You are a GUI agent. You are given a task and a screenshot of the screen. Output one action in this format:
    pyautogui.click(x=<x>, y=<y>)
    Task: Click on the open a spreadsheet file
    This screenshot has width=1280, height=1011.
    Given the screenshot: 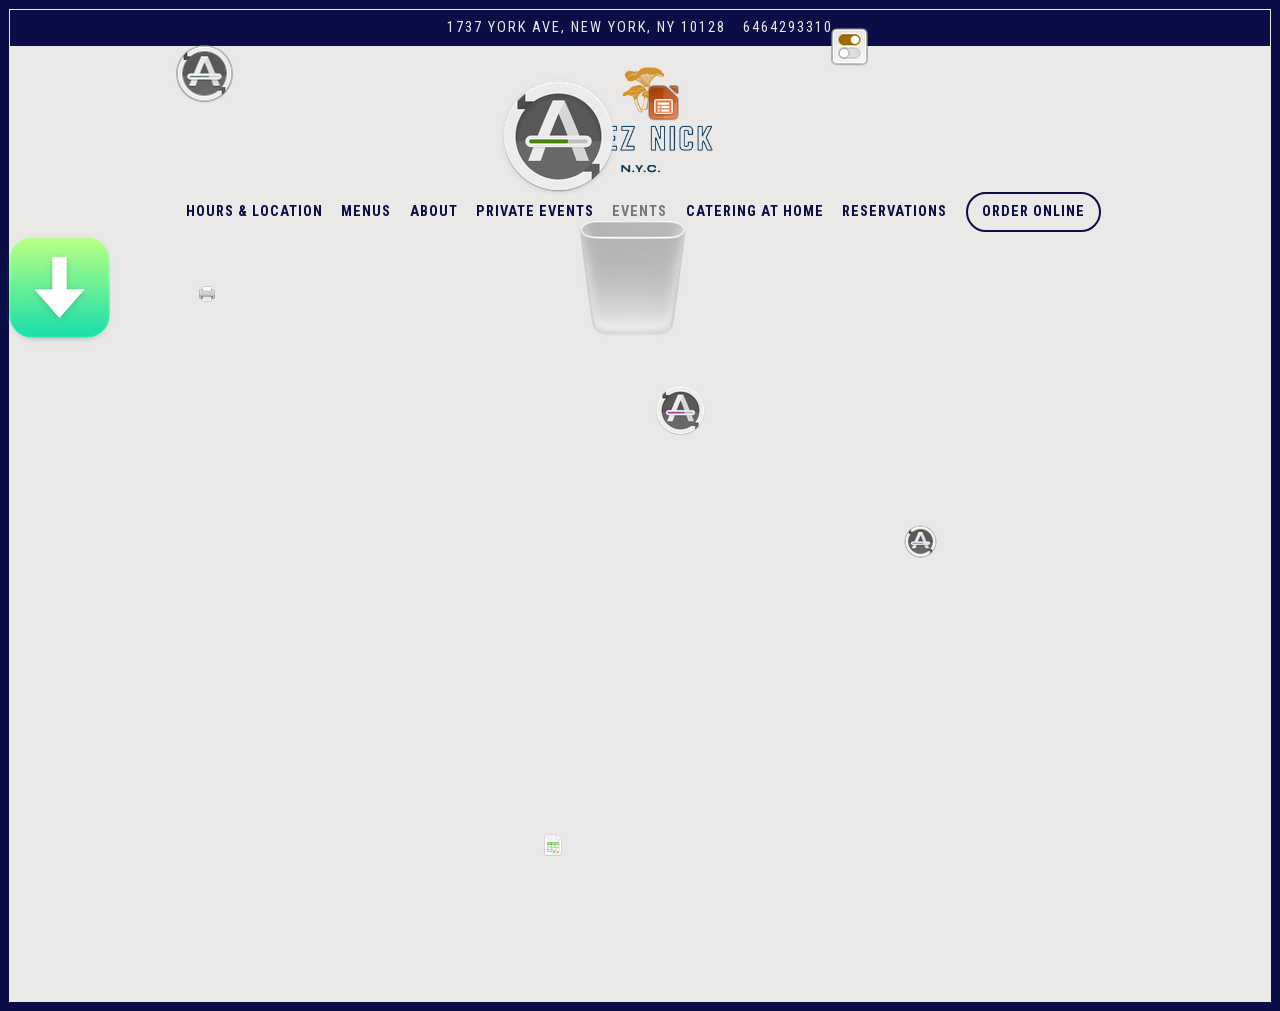 What is the action you would take?
    pyautogui.click(x=553, y=845)
    